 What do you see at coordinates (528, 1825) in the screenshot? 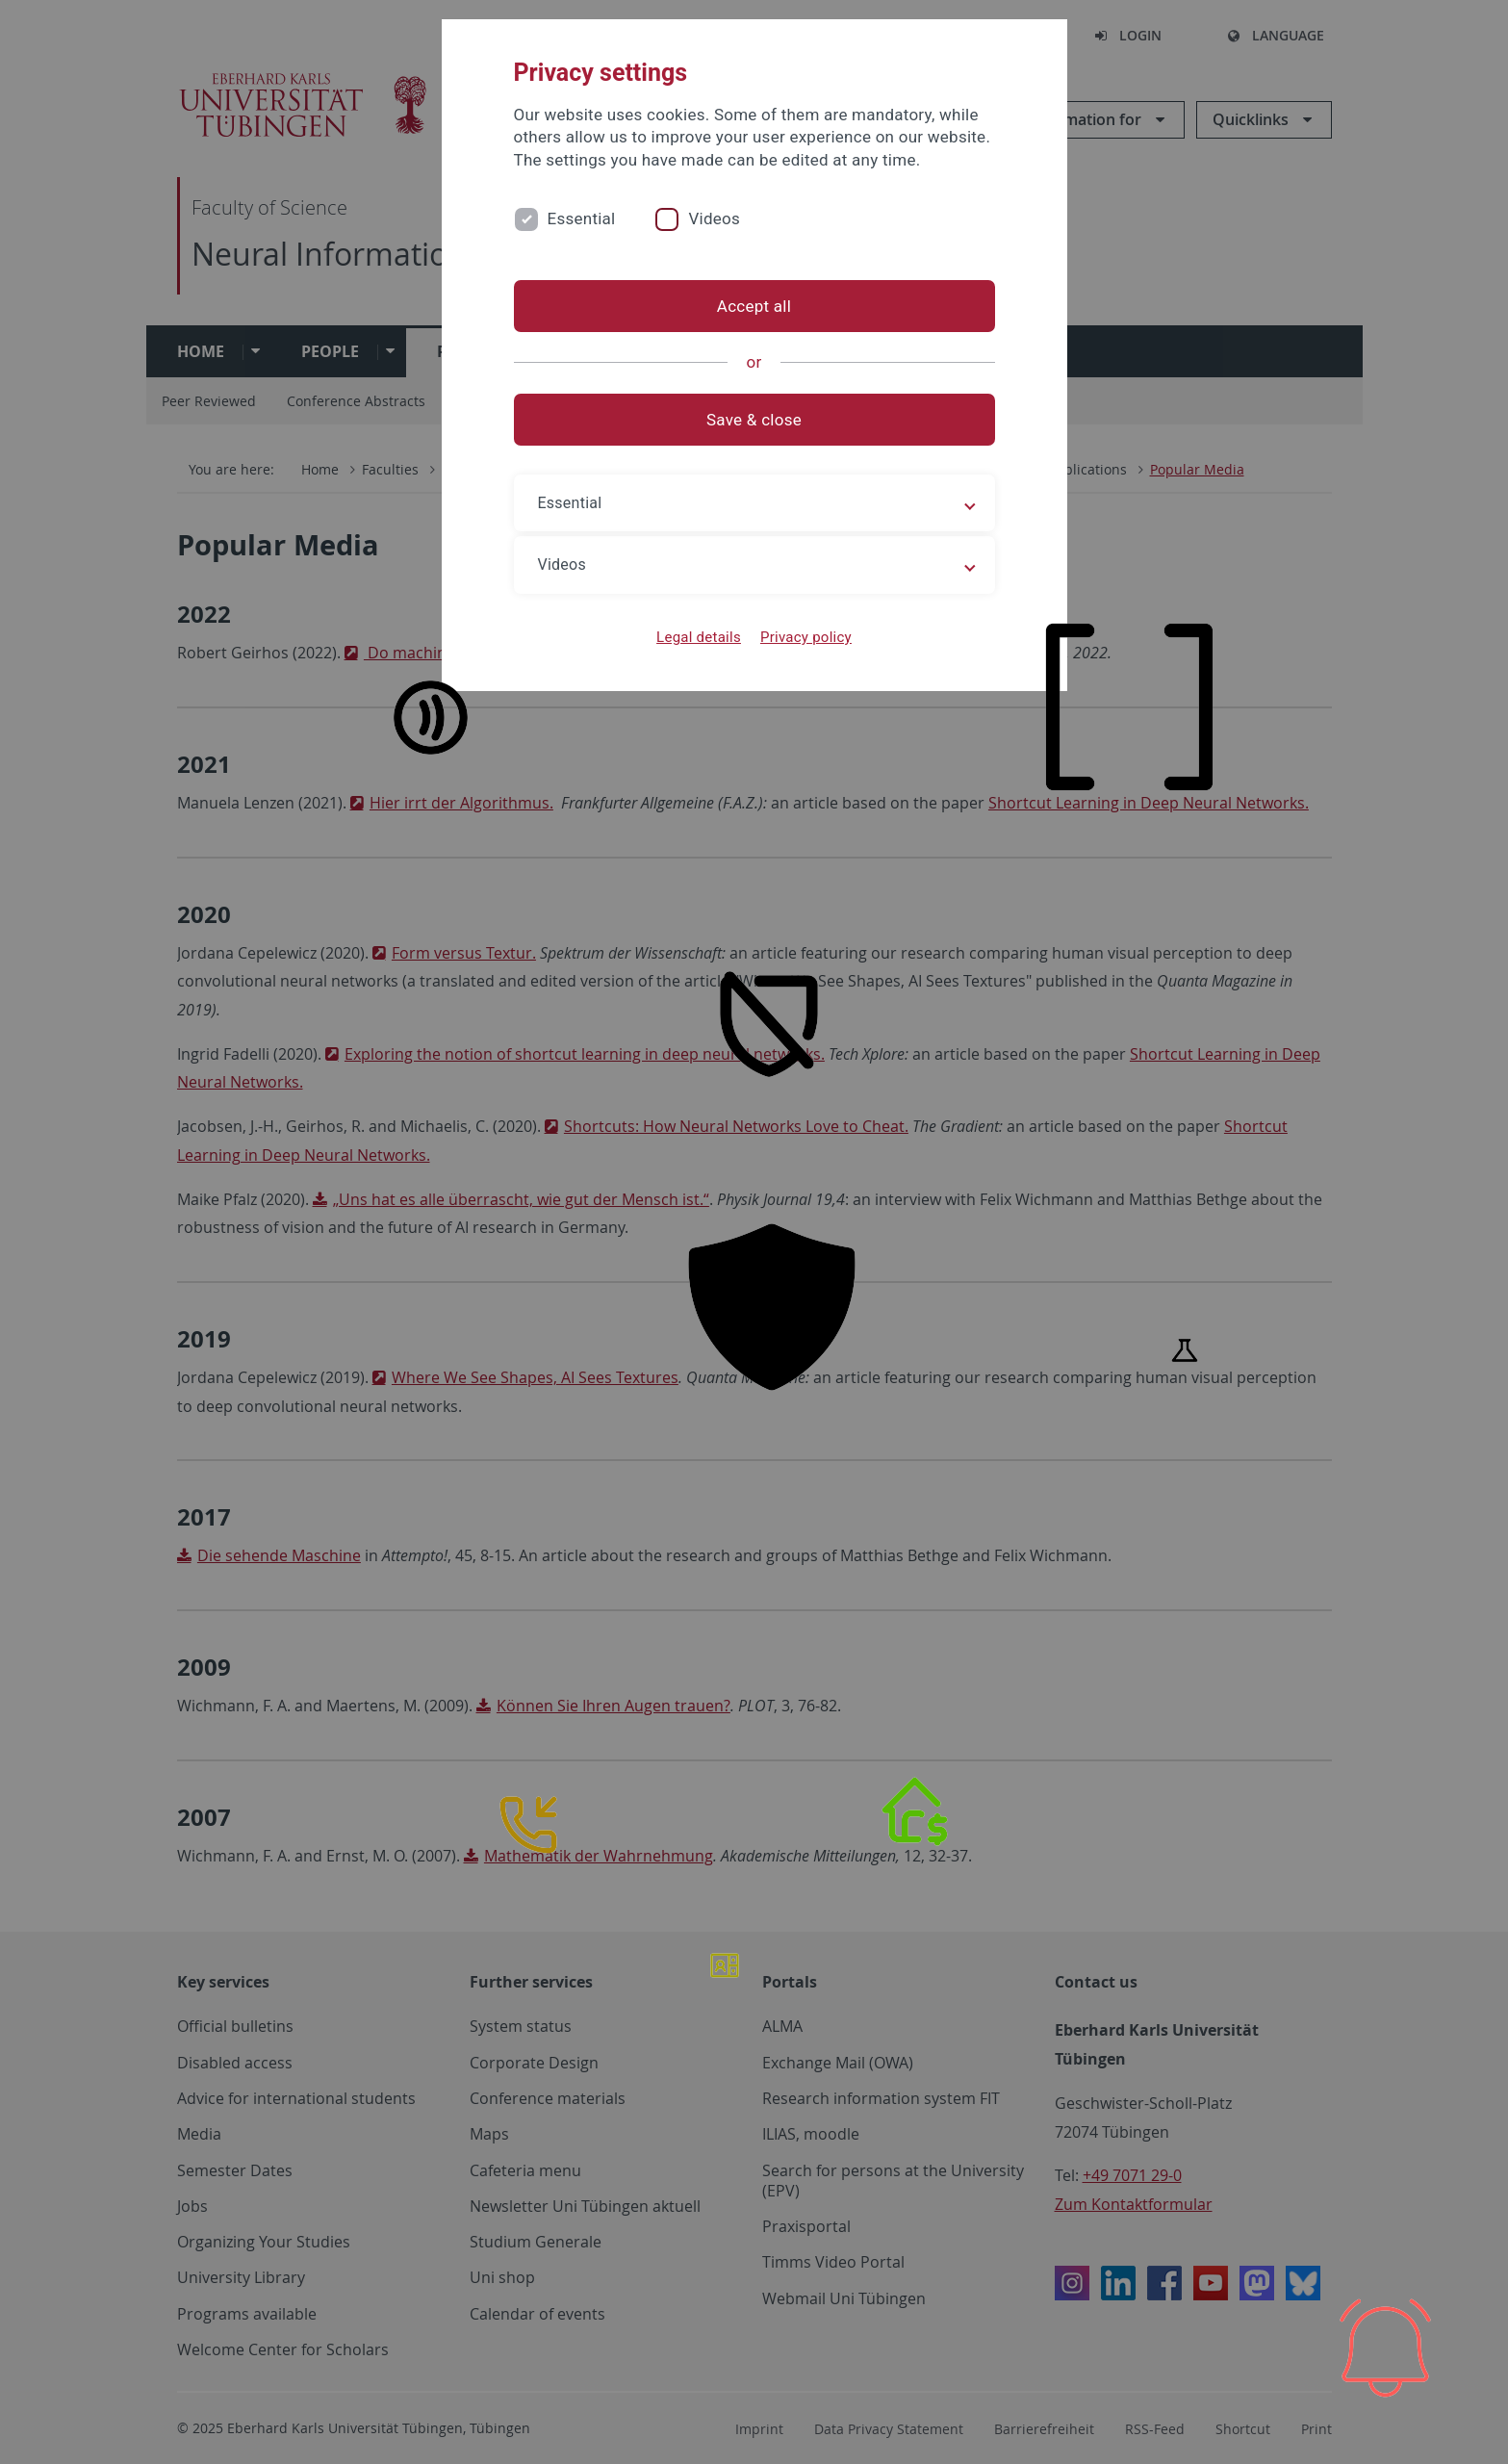
I see `incoming call notification` at bounding box center [528, 1825].